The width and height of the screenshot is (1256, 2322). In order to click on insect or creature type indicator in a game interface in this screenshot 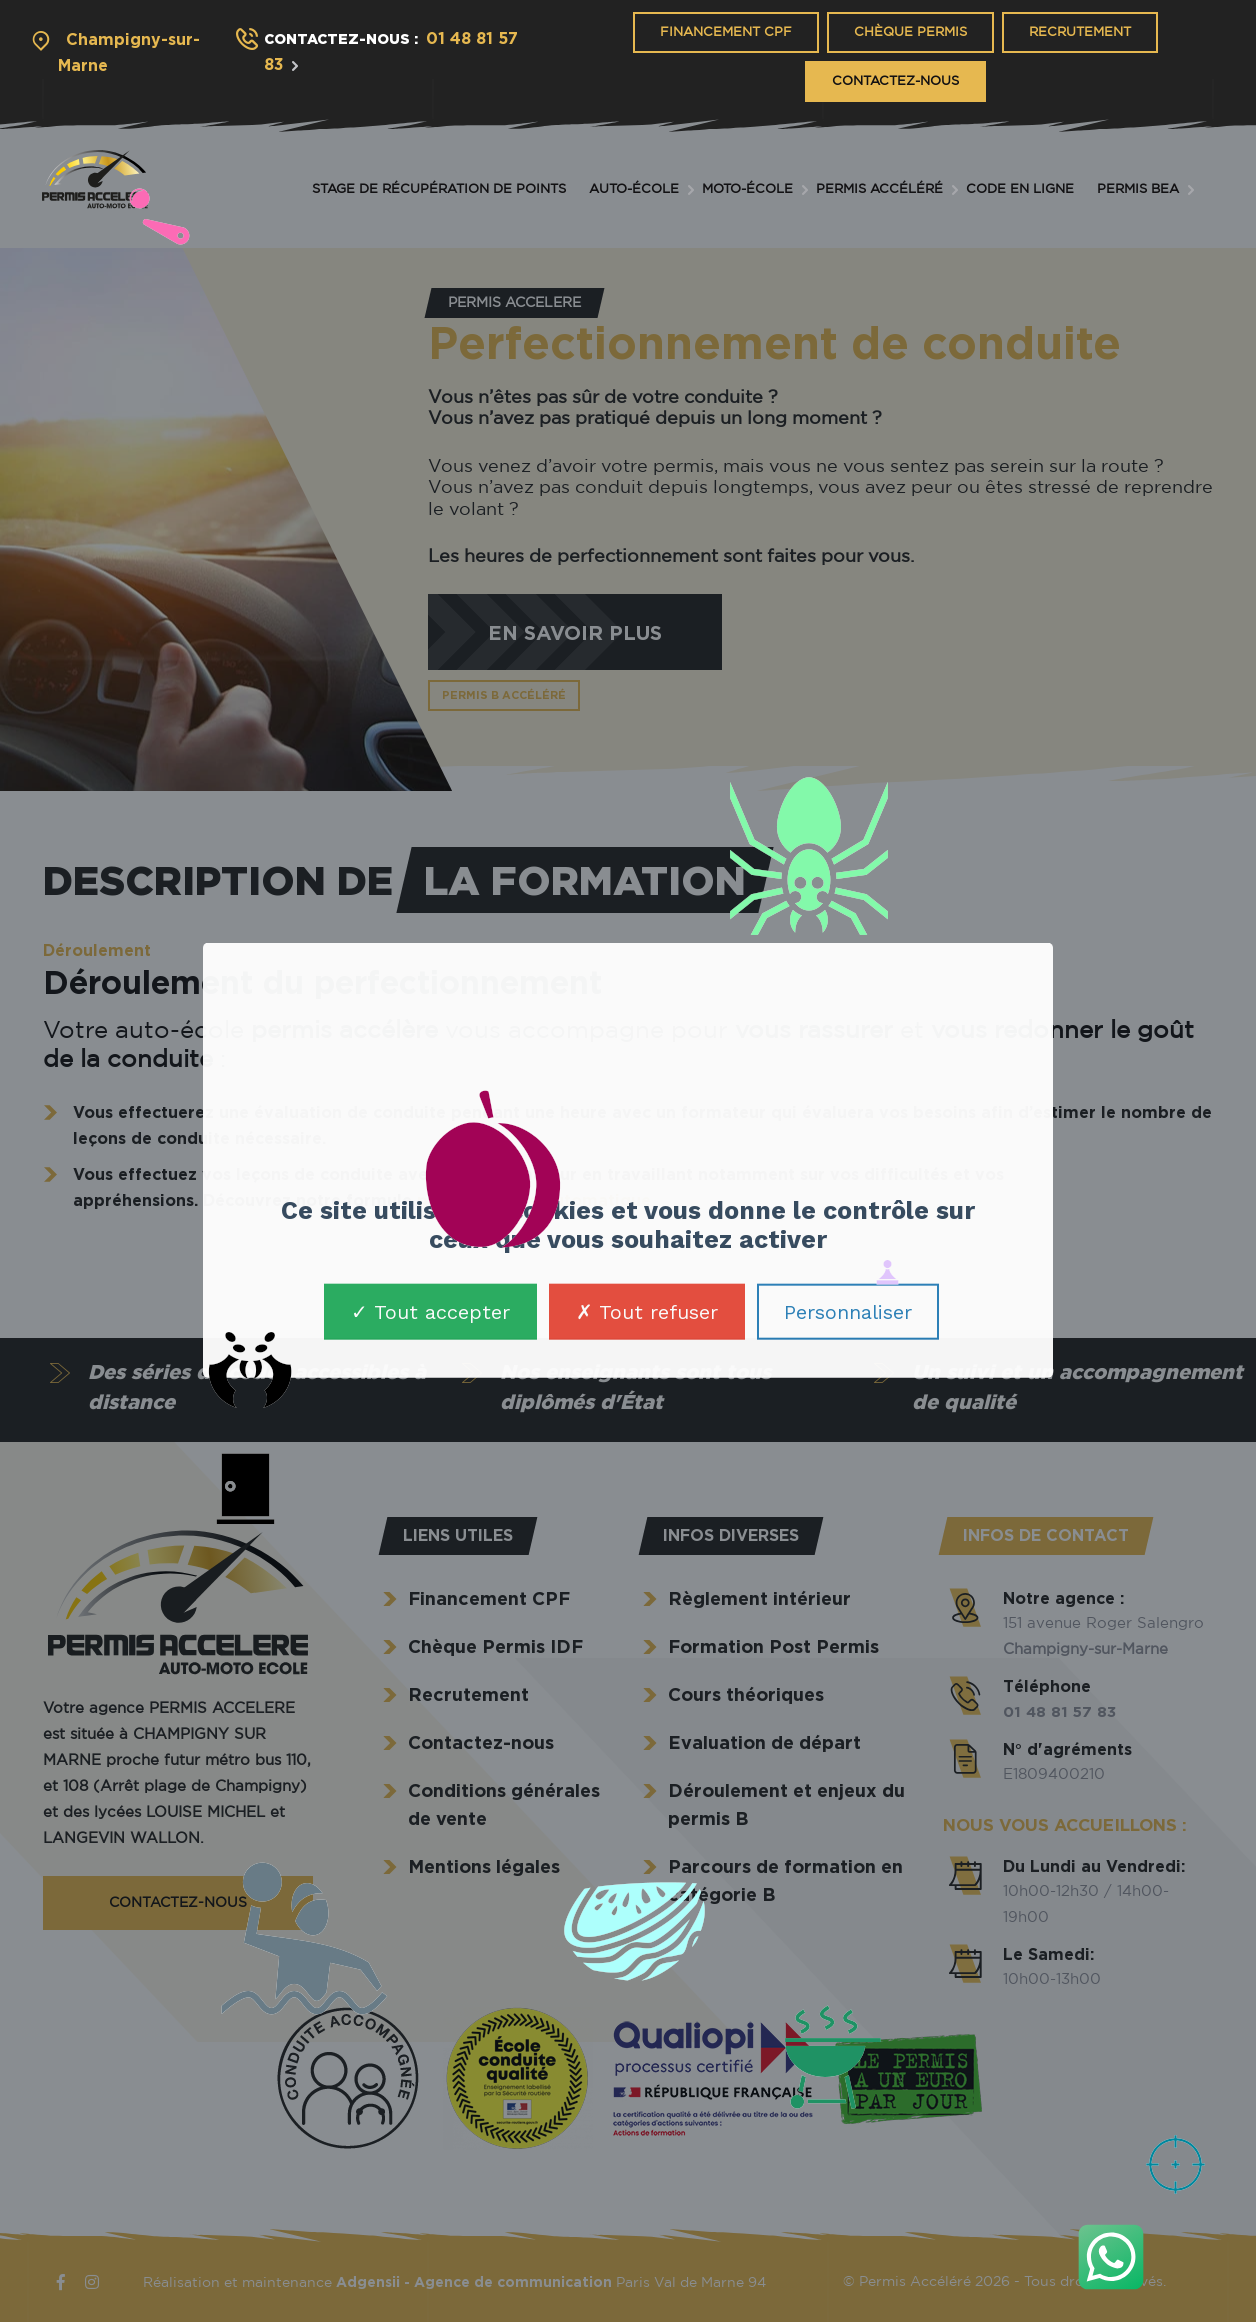, I will do `click(250, 1369)`.